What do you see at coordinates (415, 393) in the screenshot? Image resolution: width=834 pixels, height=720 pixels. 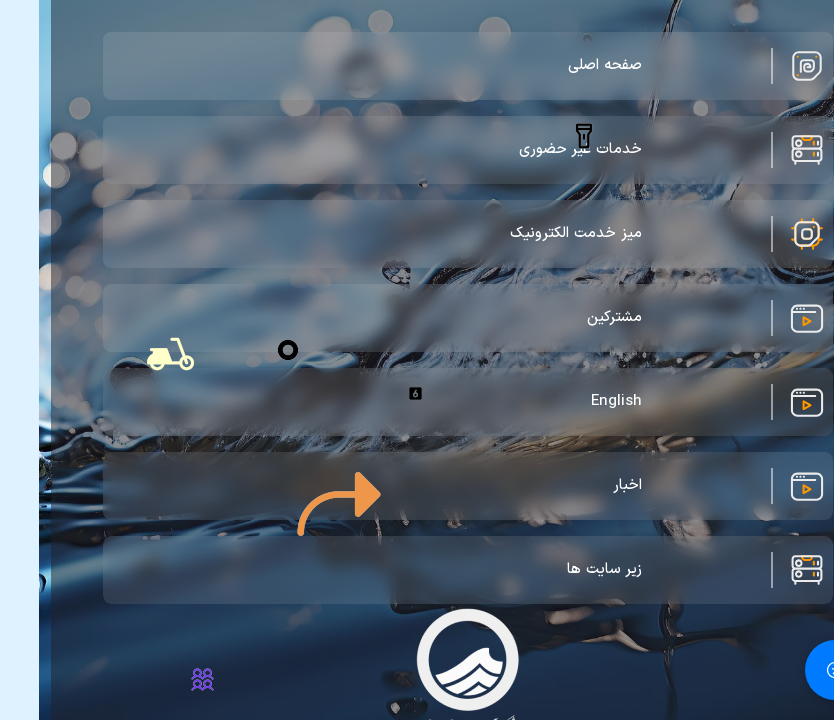 I see `indicates item number six in a list or sequence` at bounding box center [415, 393].